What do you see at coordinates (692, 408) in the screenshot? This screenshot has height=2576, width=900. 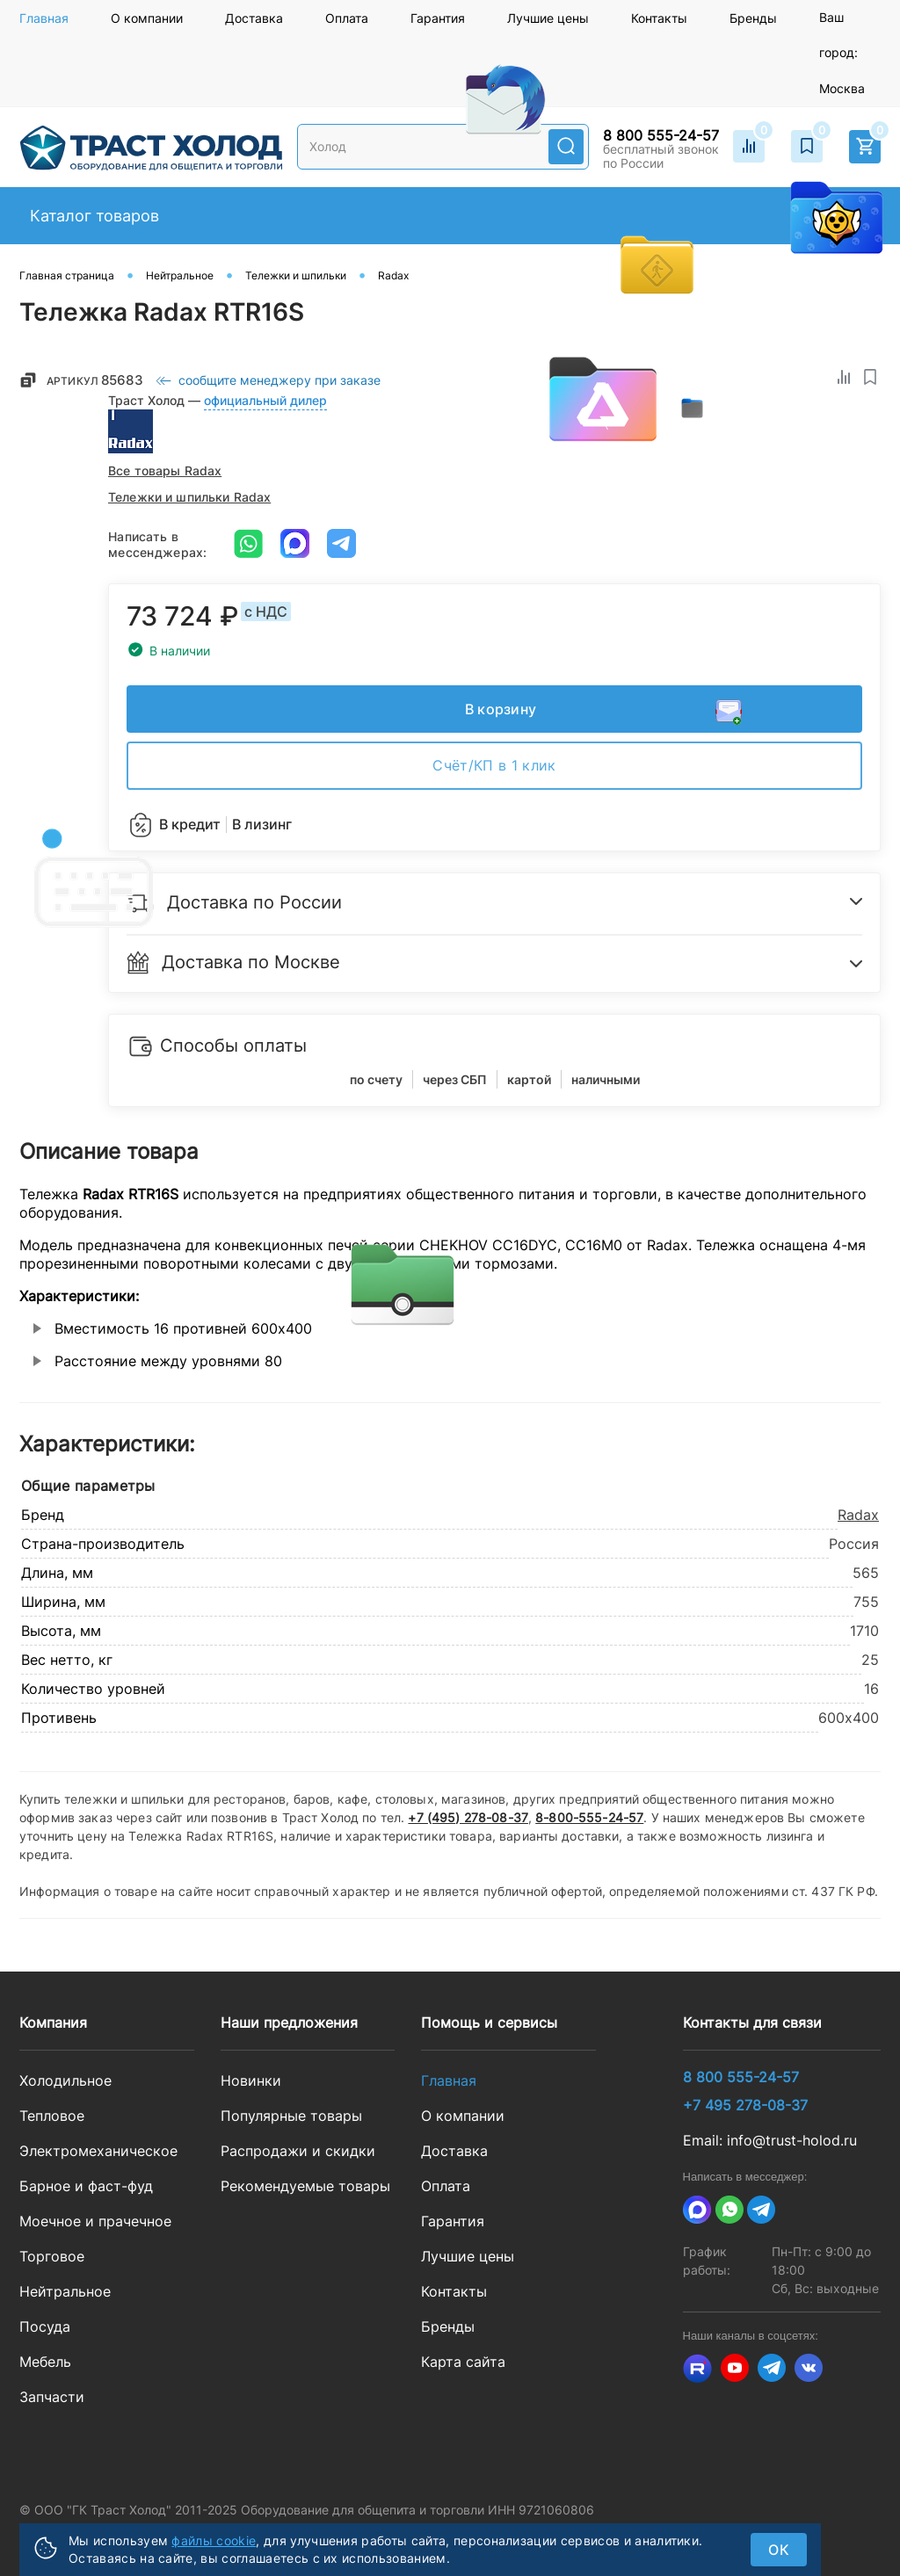 I see `open folder to view contents` at bounding box center [692, 408].